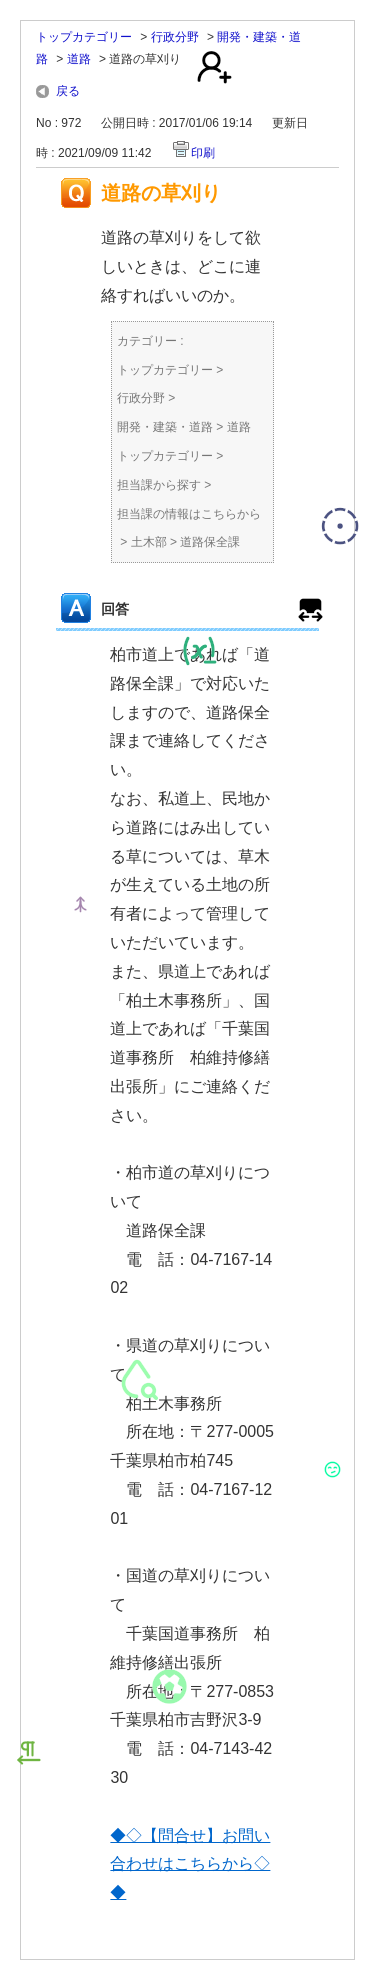  Describe the element at coordinates (332, 1469) in the screenshot. I see `indicate dissatisfaction or negative feedback` at that location.